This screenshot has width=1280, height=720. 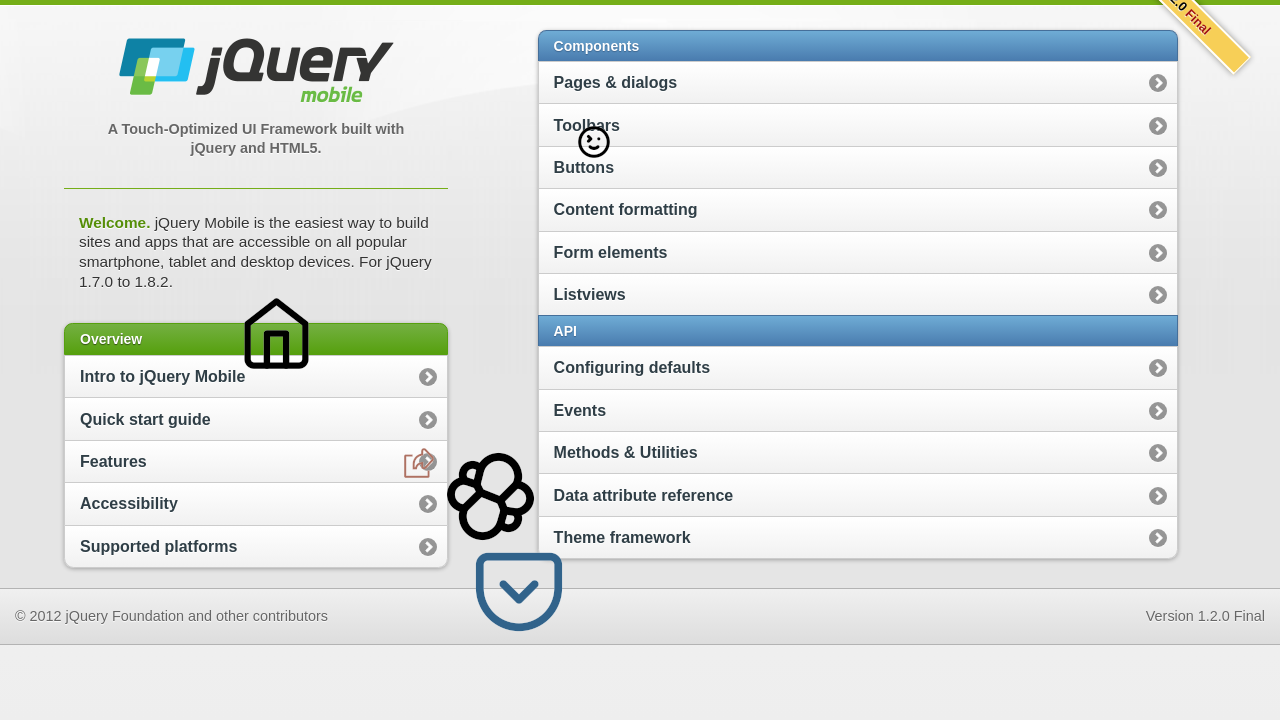 What do you see at coordinates (594, 142) in the screenshot?
I see `add a playful or winking emoji to your message` at bounding box center [594, 142].